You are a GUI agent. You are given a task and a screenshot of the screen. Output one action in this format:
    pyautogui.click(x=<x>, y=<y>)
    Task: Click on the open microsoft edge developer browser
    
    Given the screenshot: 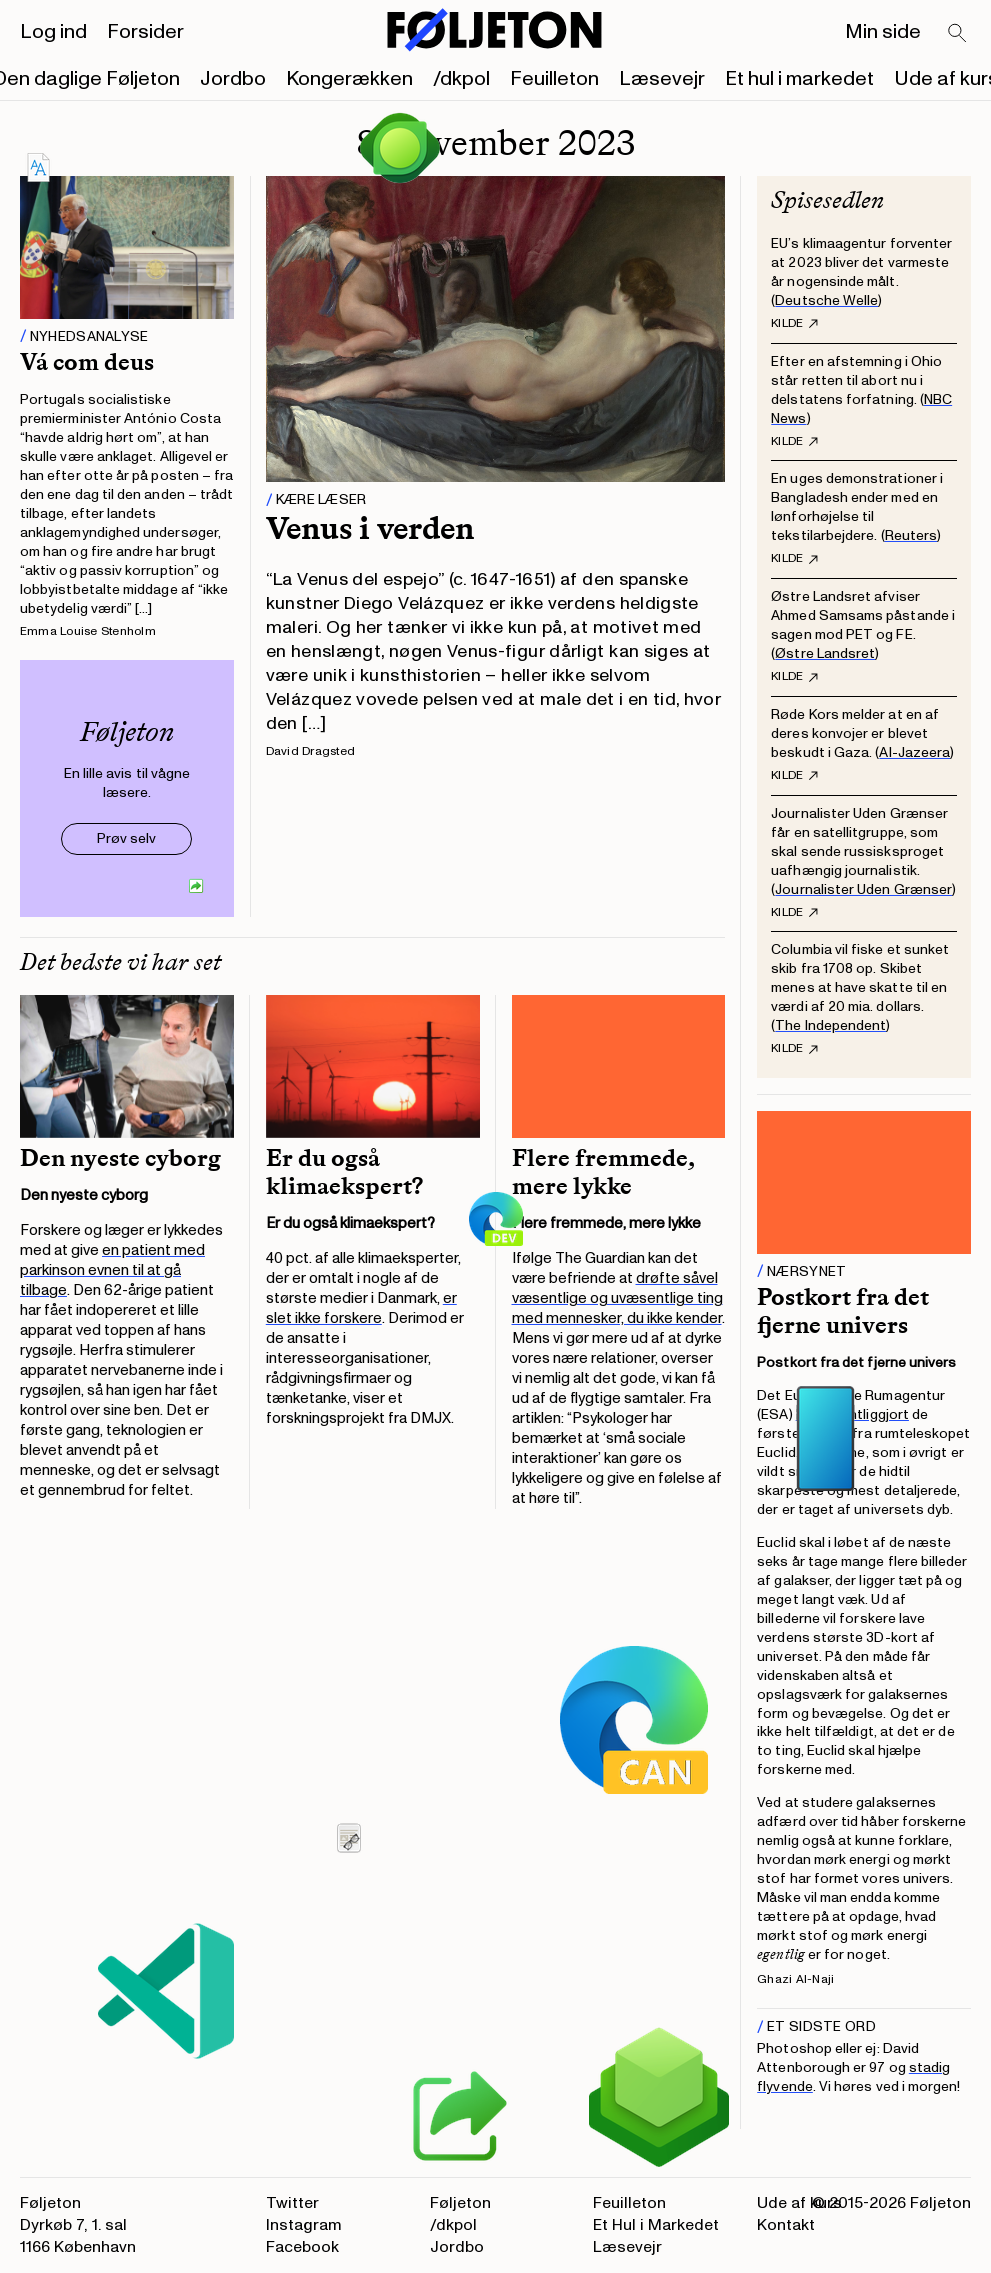 What is the action you would take?
    pyautogui.click(x=496, y=1219)
    